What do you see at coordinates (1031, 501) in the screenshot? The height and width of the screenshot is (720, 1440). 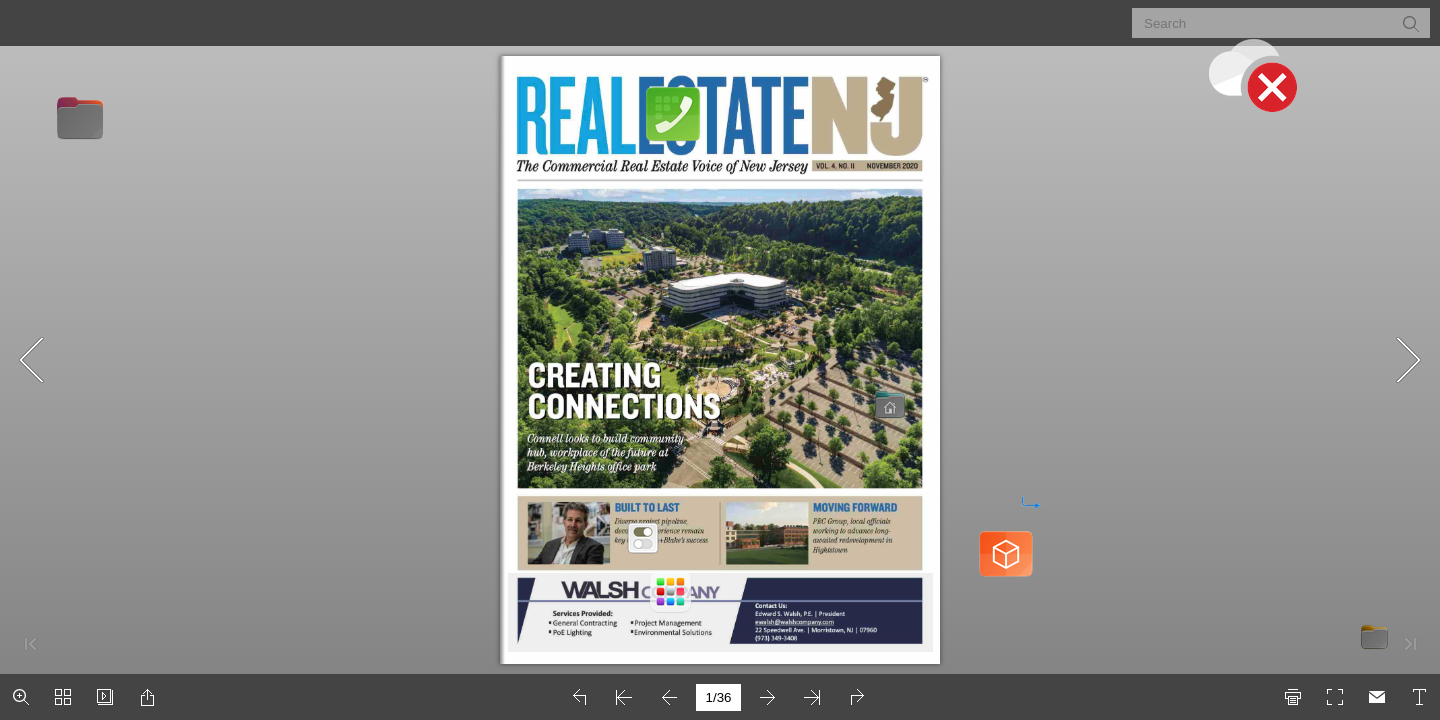 I see `forward an email to another recipient` at bounding box center [1031, 501].